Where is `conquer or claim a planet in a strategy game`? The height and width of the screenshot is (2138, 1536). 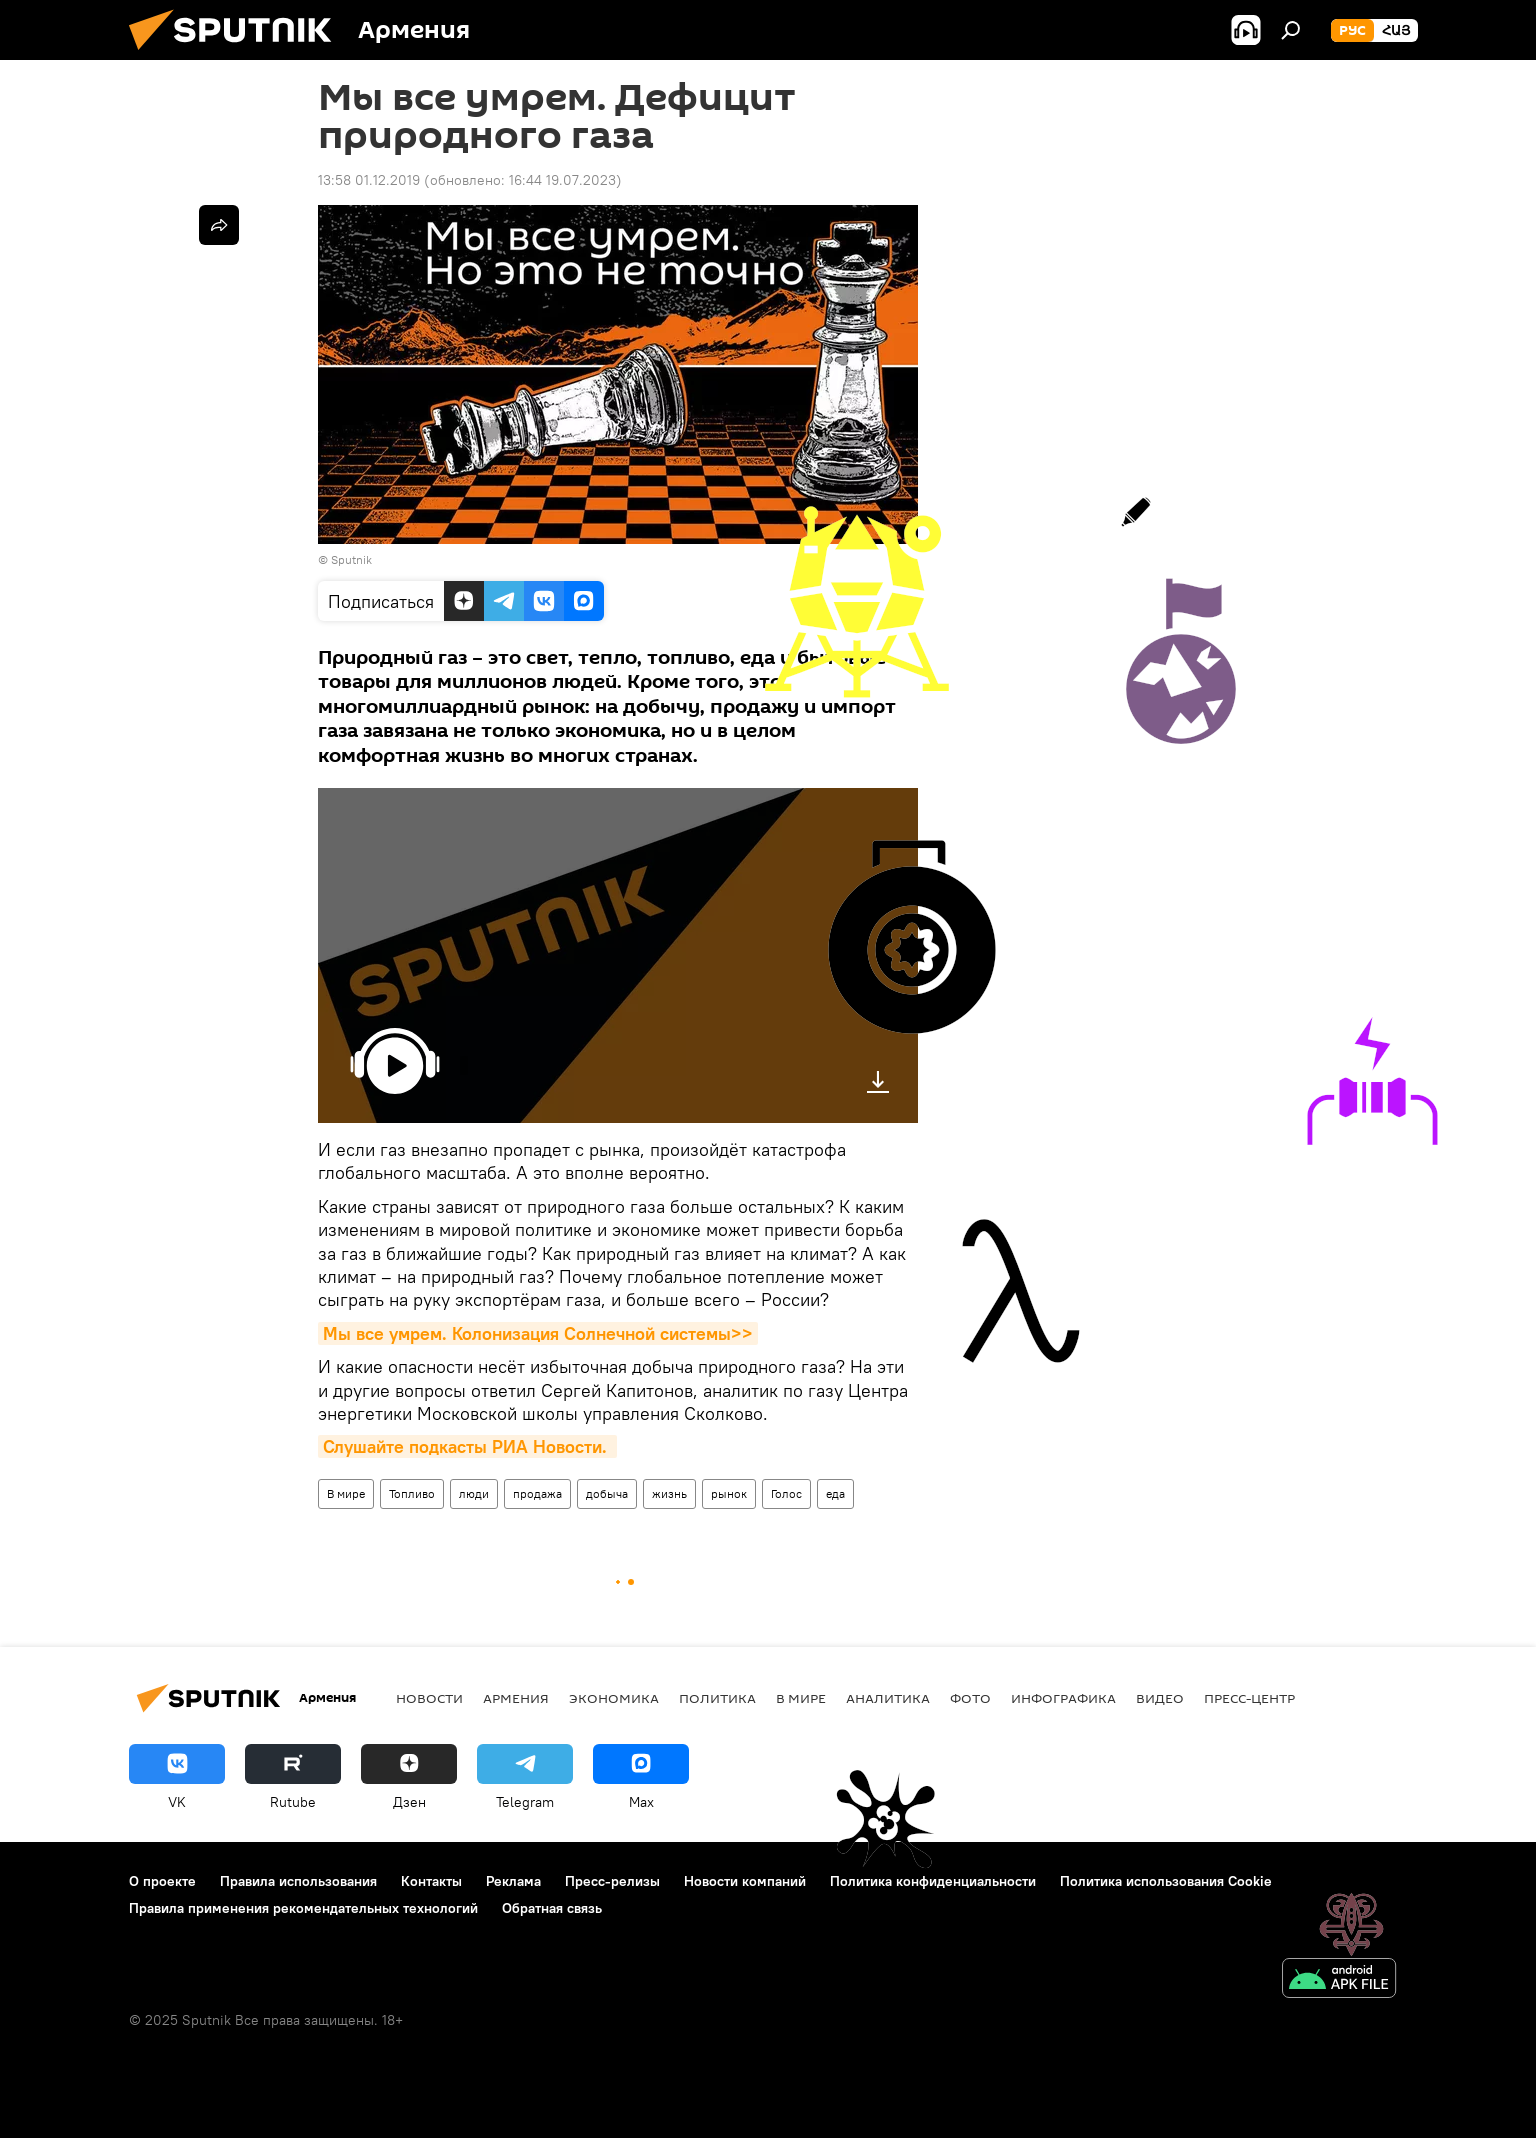 conquer or claim a planet in a strategy game is located at coordinates (1181, 660).